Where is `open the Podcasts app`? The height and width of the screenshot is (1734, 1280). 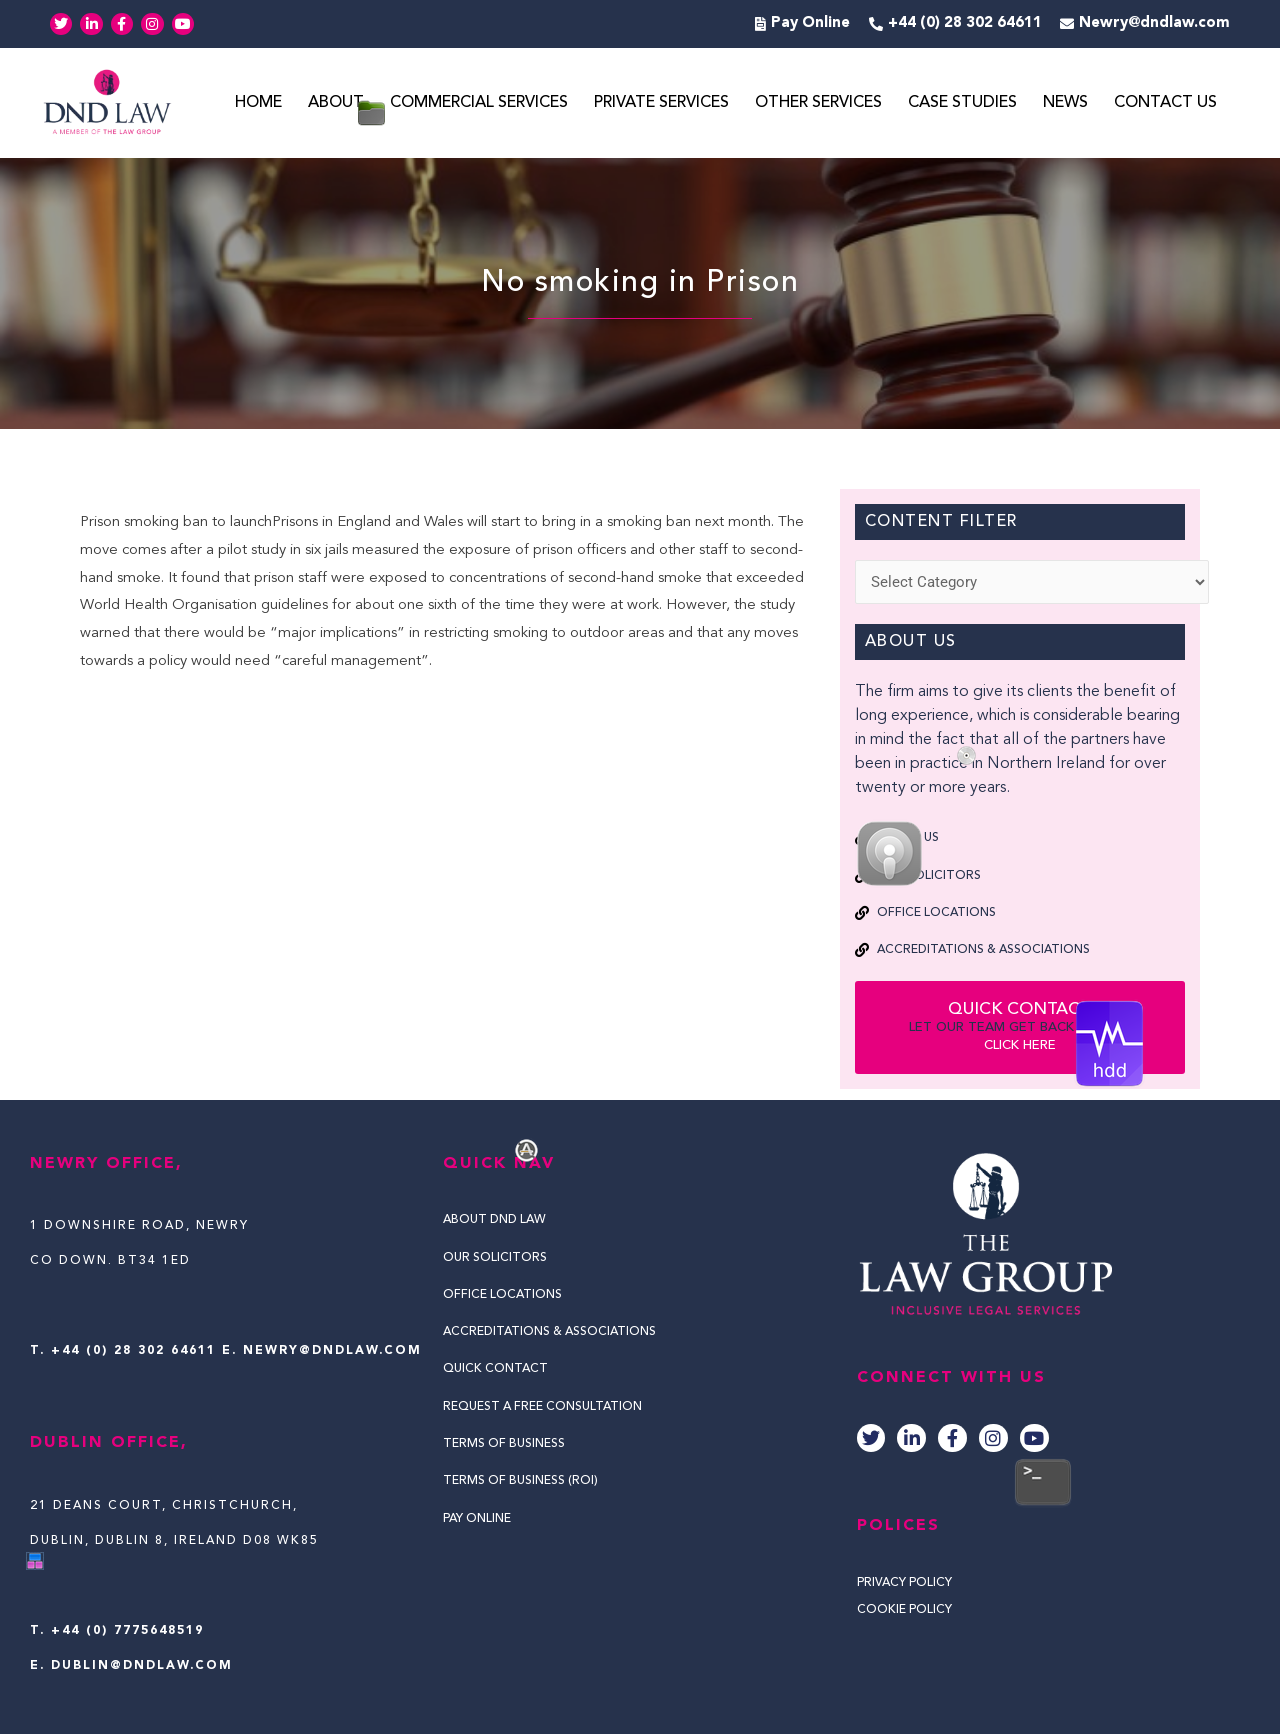 open the Podcasts app is located at coordinates (889, 853).